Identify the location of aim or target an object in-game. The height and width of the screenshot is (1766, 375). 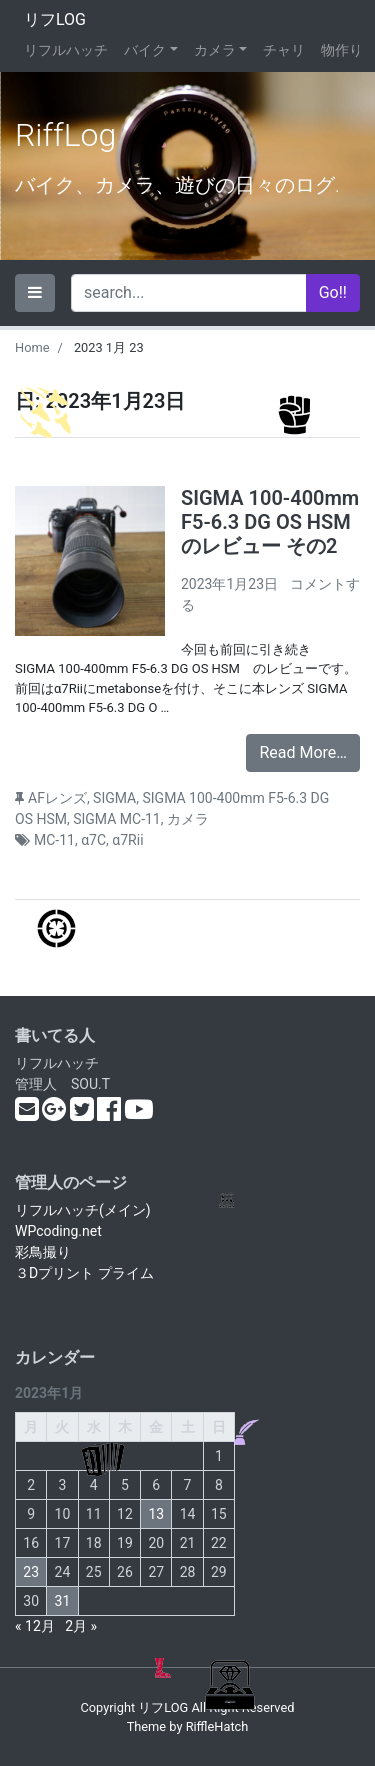
(56, 928).